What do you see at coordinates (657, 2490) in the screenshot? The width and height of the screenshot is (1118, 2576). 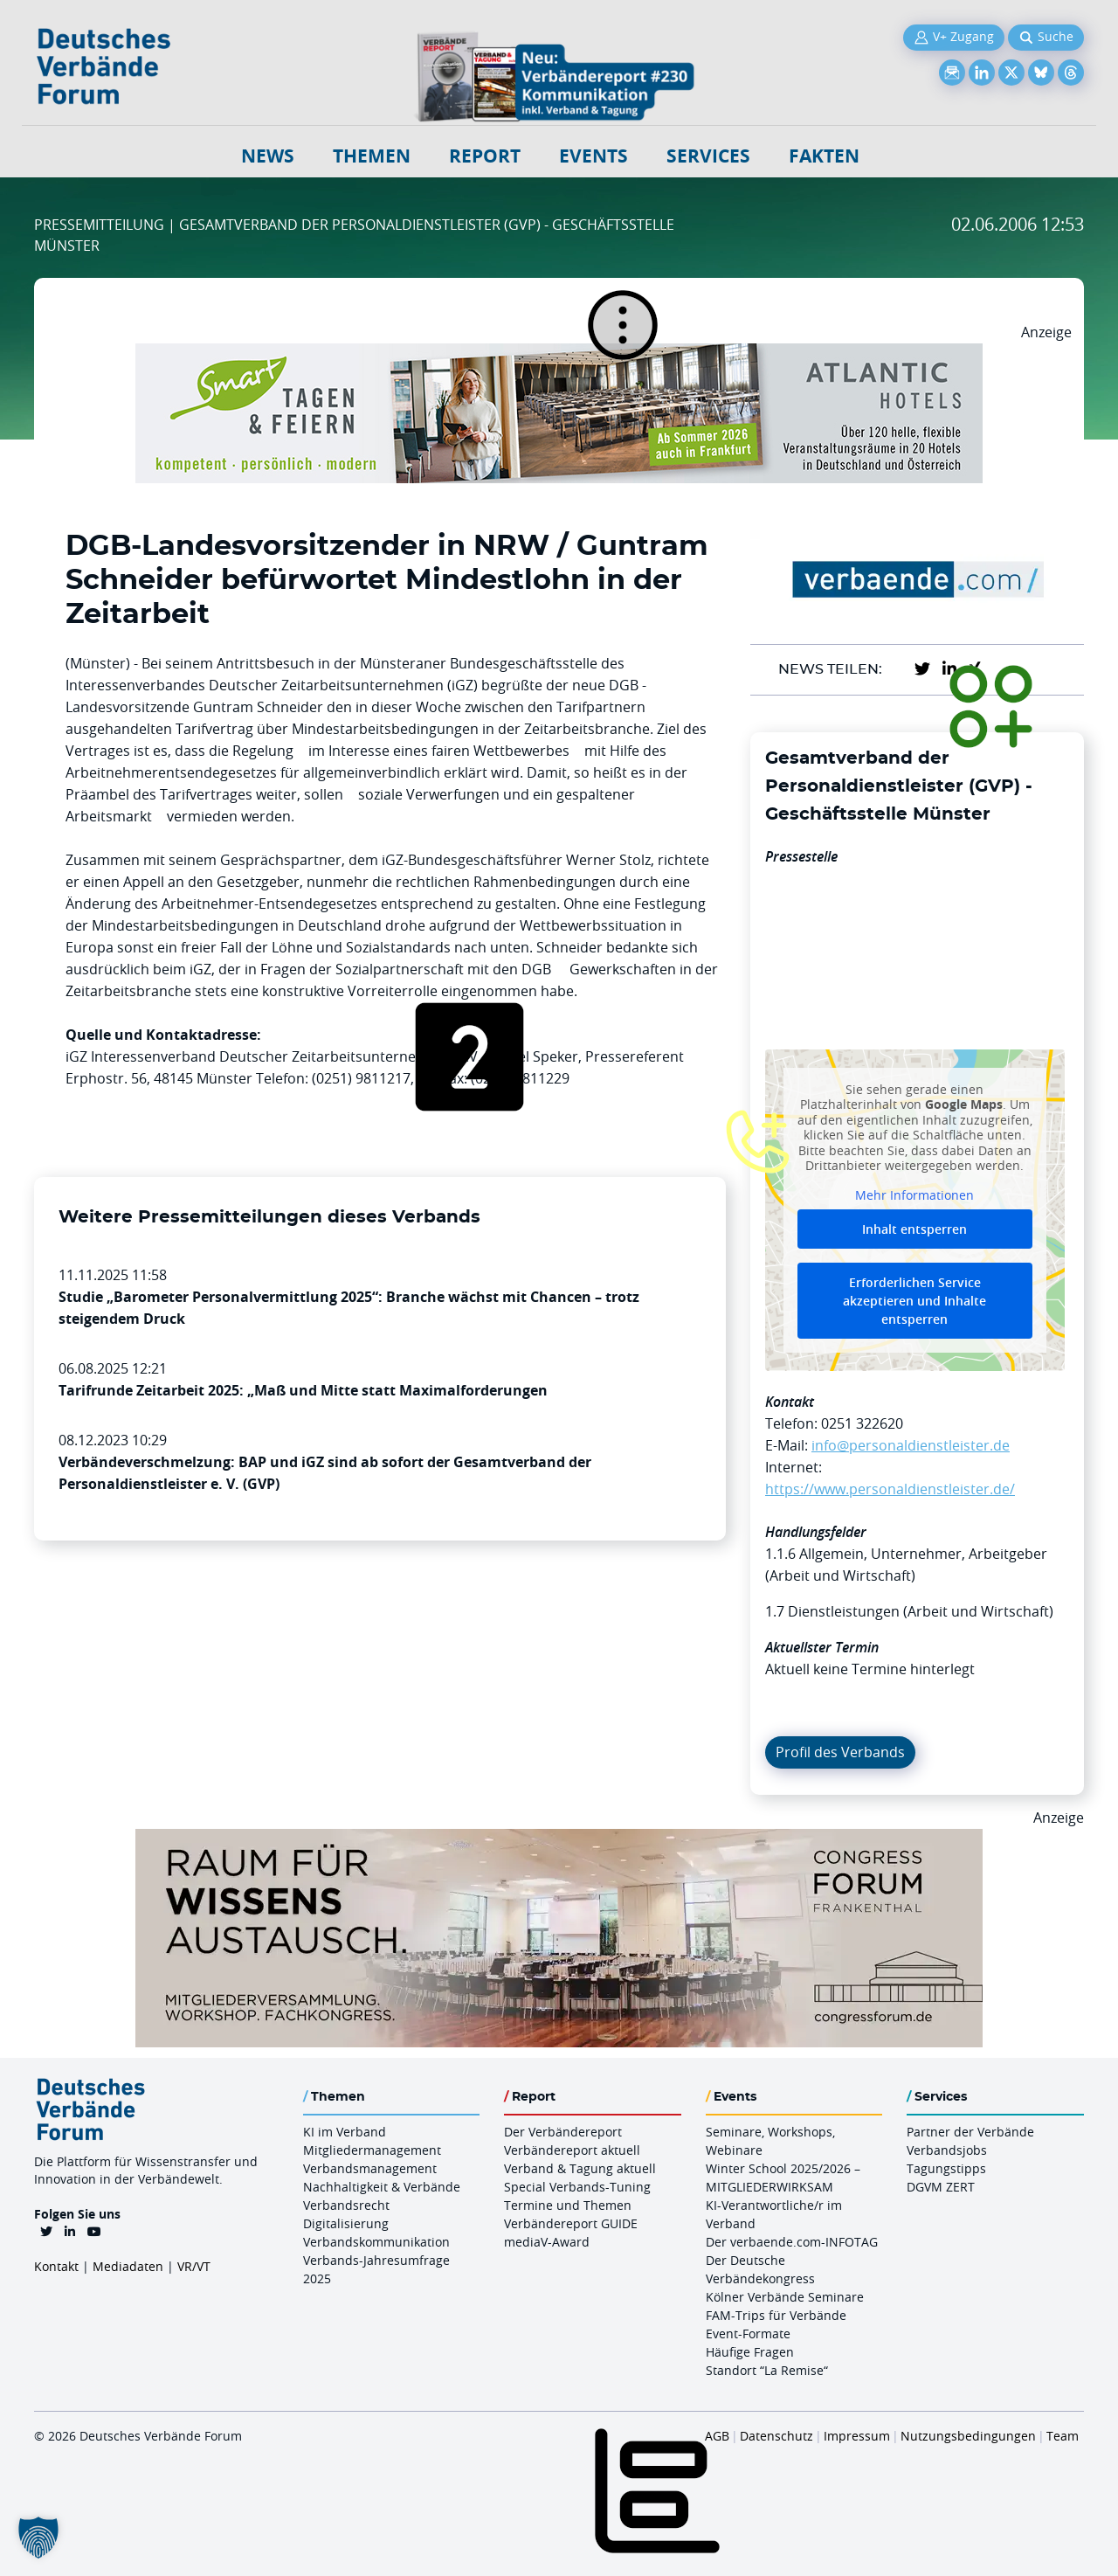 I see `view analytics or statistics` at bounding box center [657, 2490].